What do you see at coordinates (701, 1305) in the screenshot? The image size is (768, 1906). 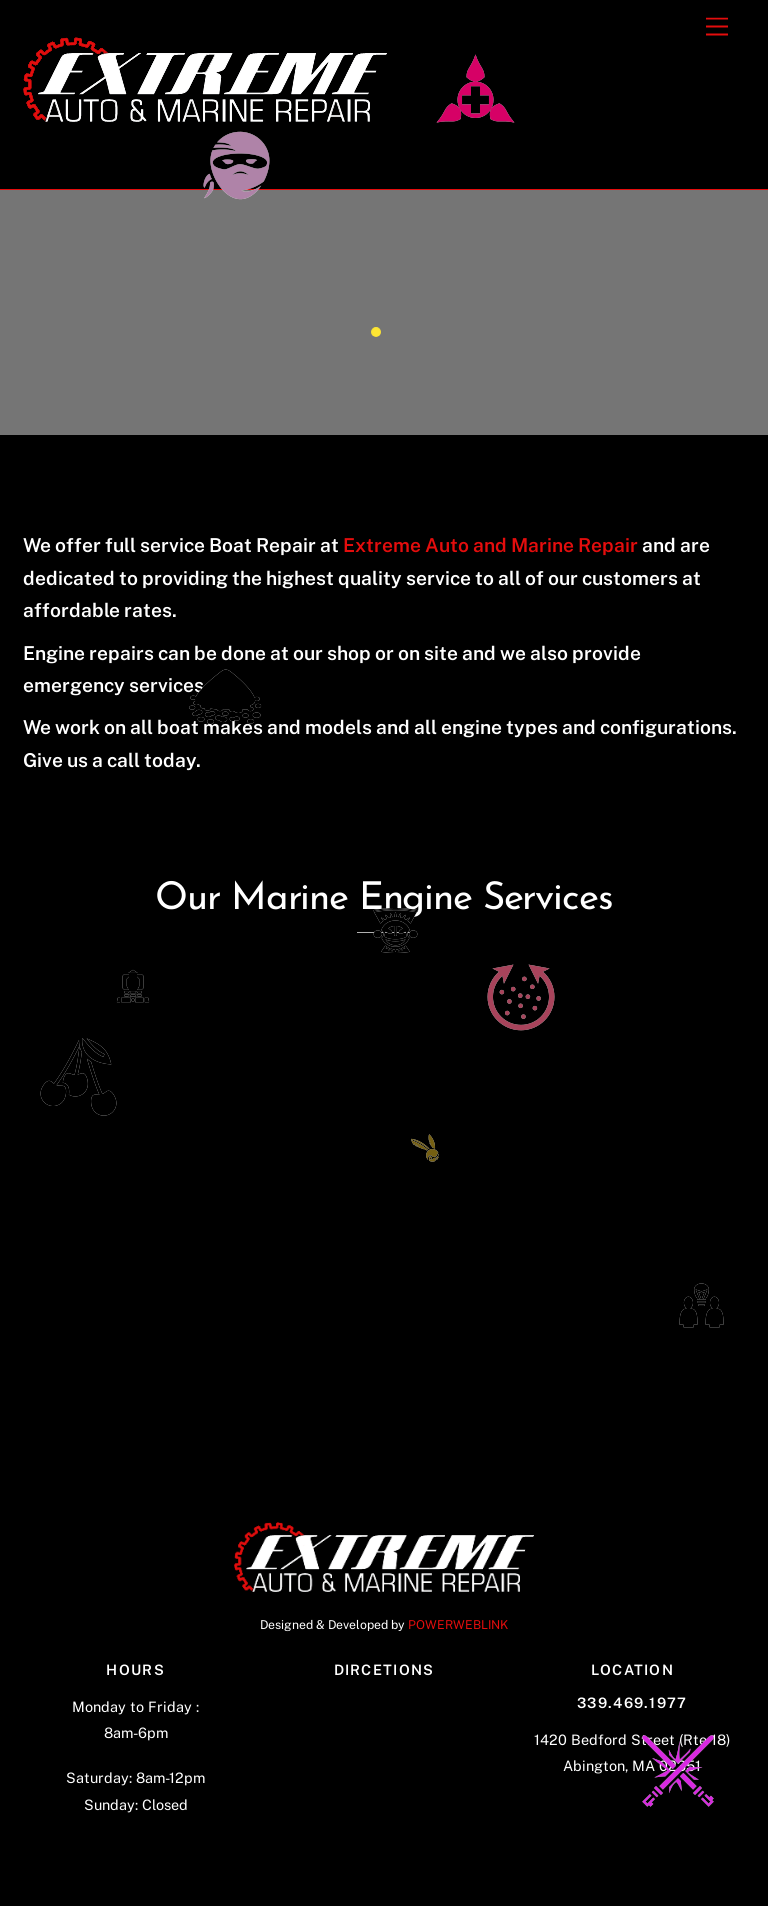 I see `start a team brainstorming session` at bounding box center [701, 1305].